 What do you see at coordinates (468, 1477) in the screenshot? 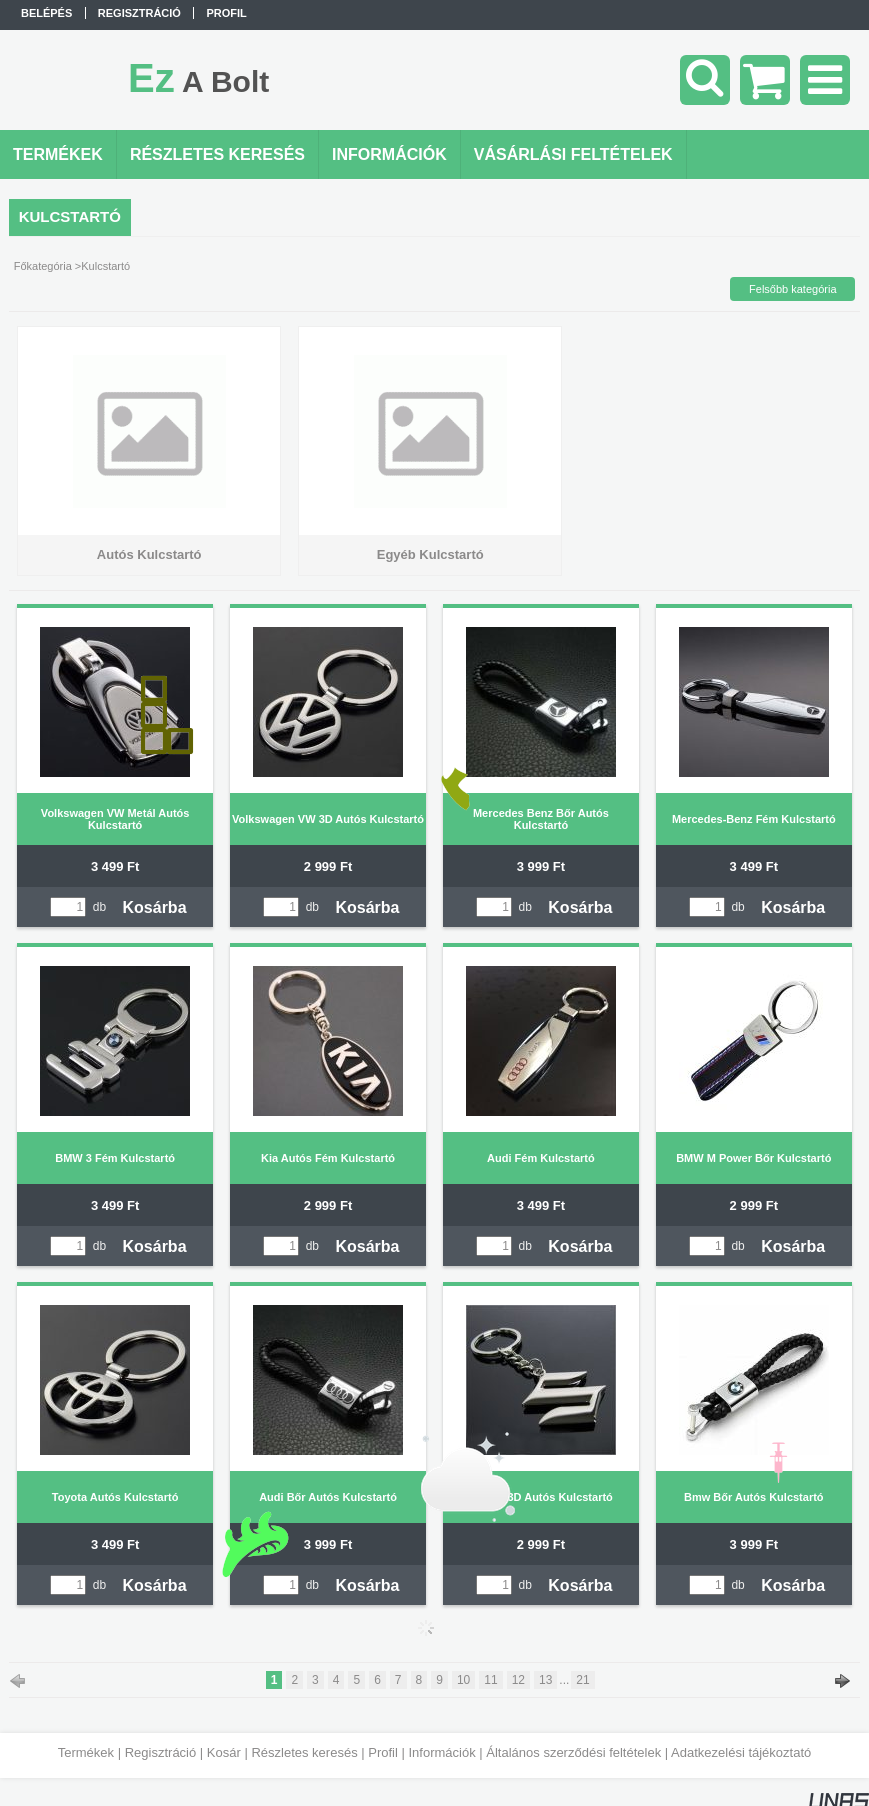
I see `indicates overcast or cloudy conditions at night` at bounding box center [468, 1477].